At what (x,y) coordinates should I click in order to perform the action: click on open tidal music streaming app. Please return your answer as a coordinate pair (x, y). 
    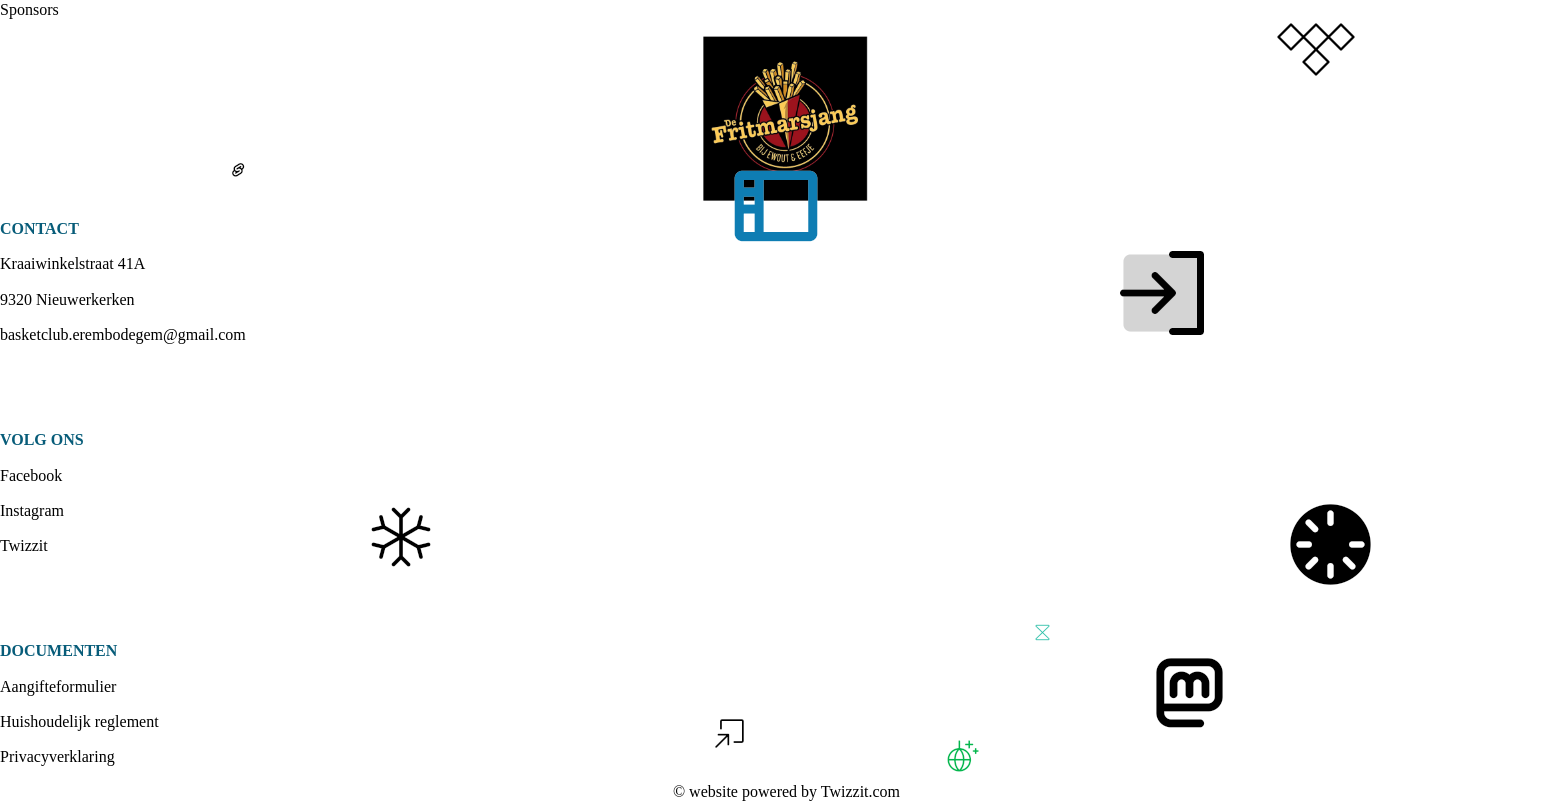
    Looking at the image, I should click on (1316, 47).